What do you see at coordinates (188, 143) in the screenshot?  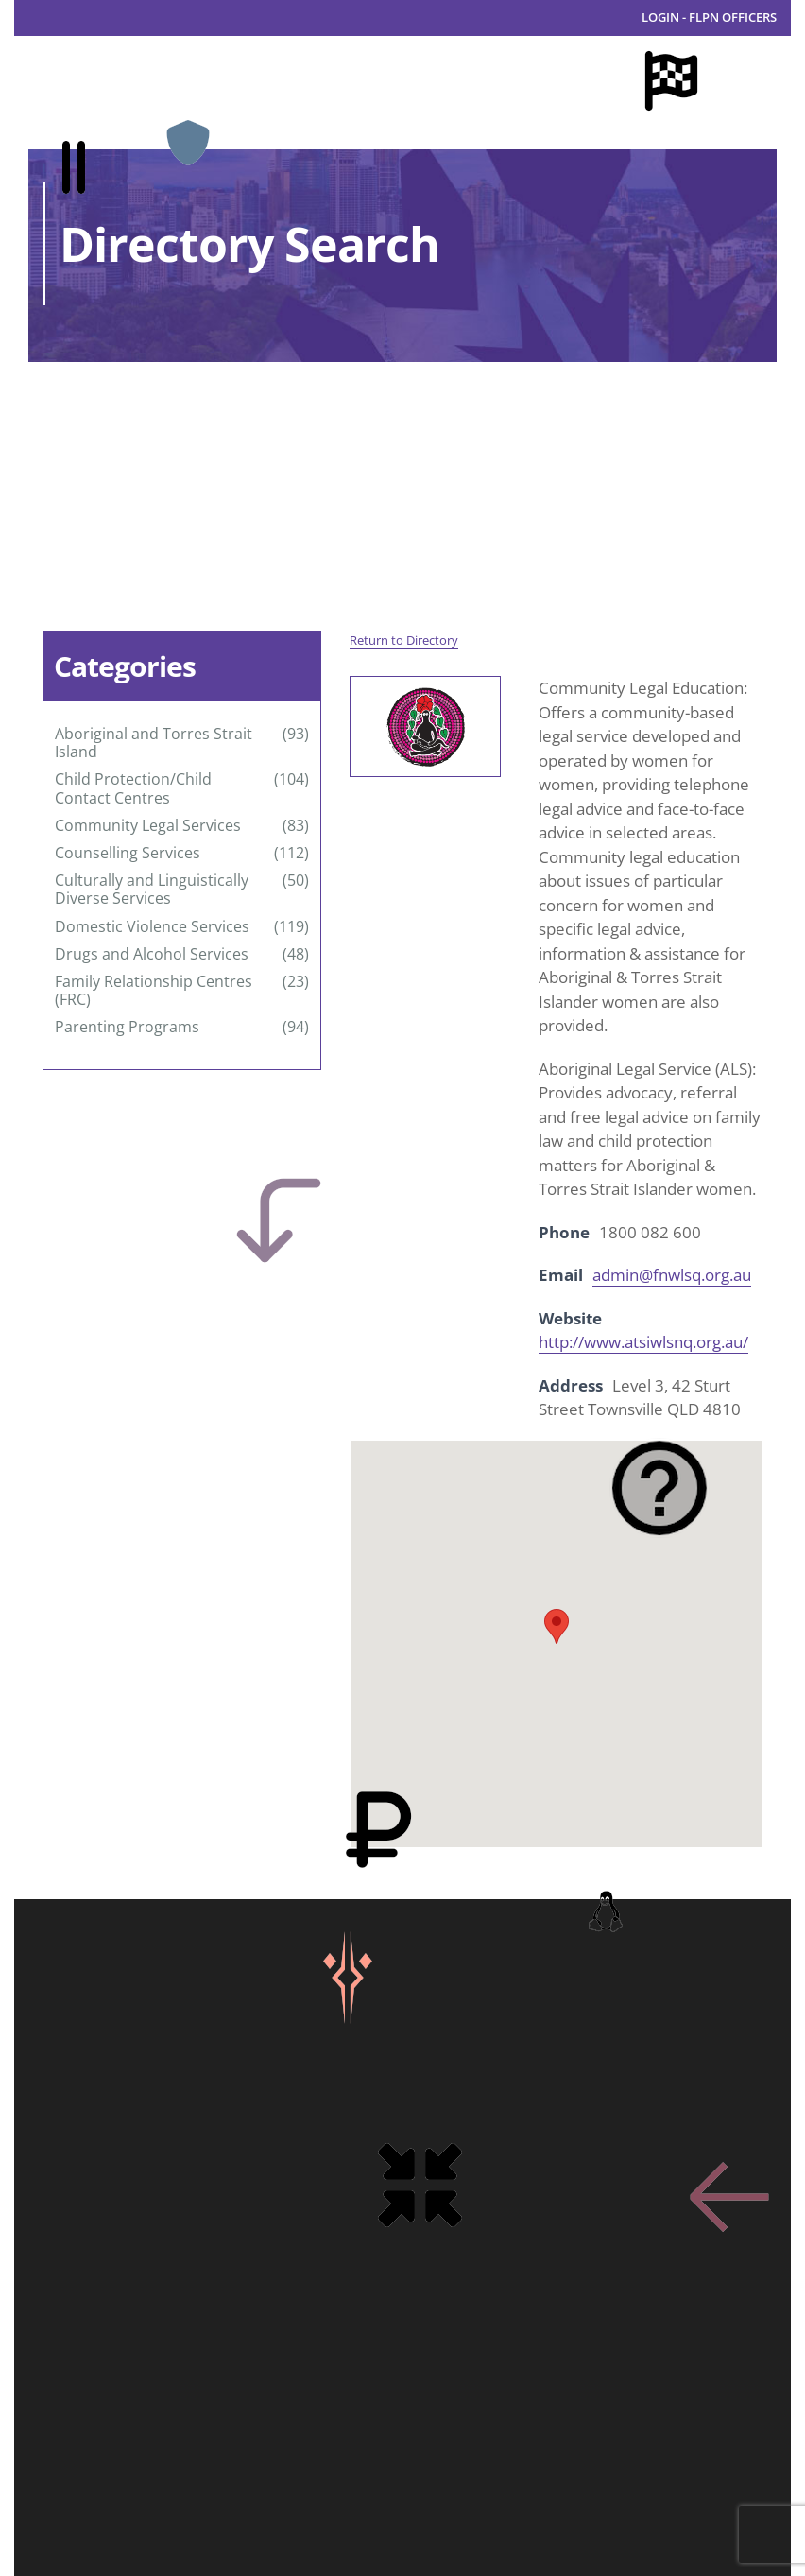 I see `security or protection settings` at bounding box center [188, 143].